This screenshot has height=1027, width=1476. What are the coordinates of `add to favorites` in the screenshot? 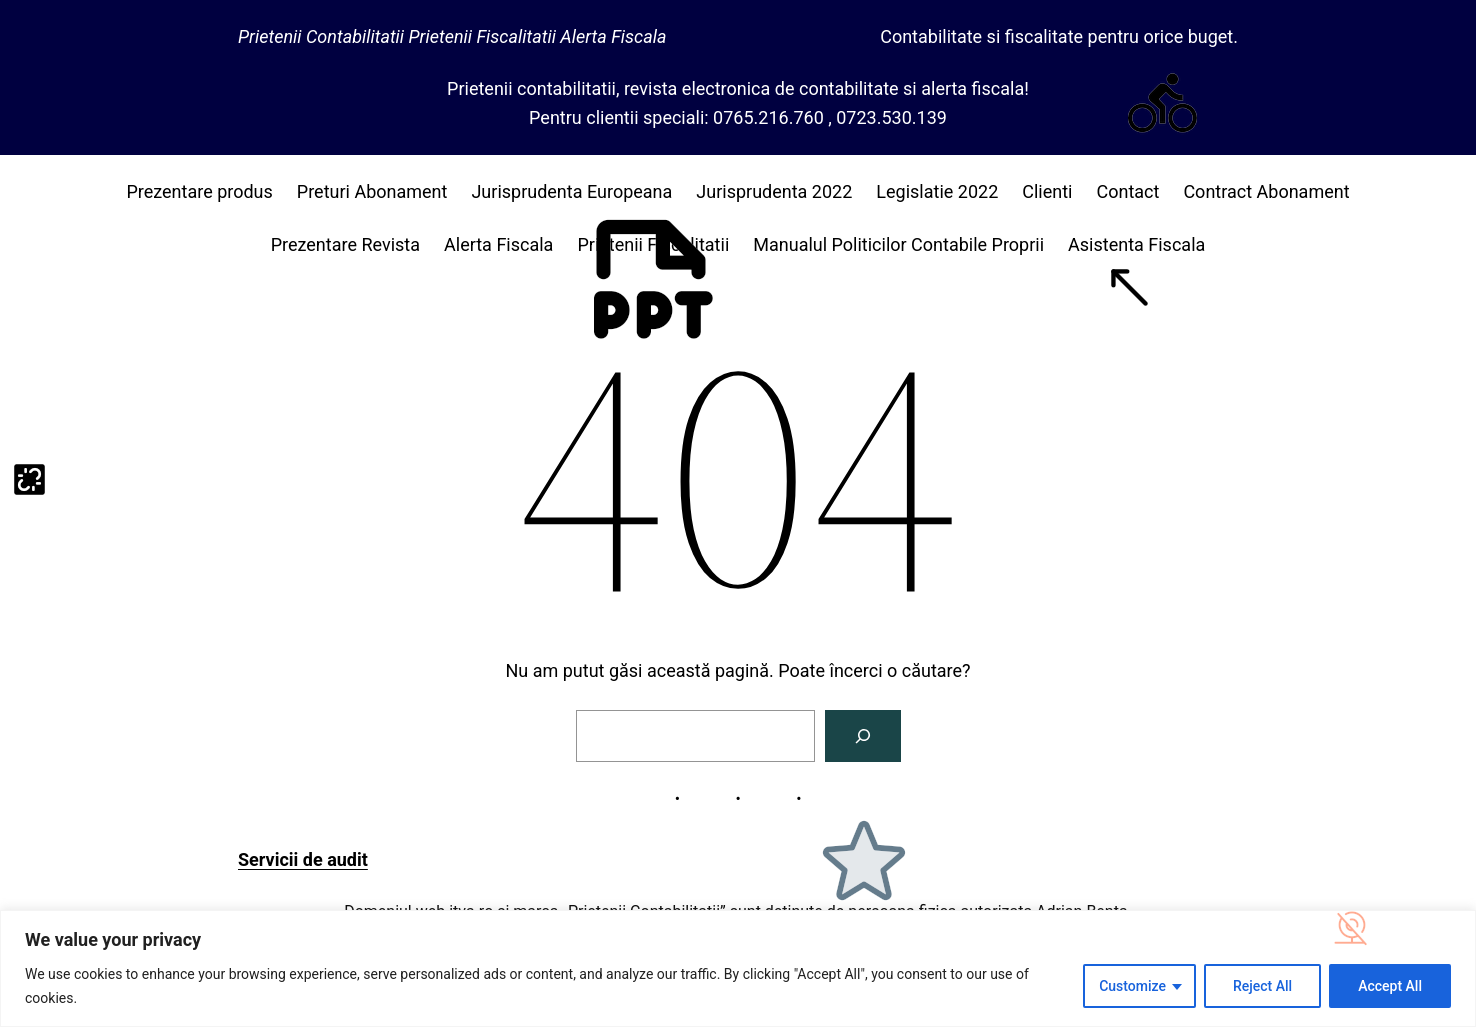 It's located at (864, 862).